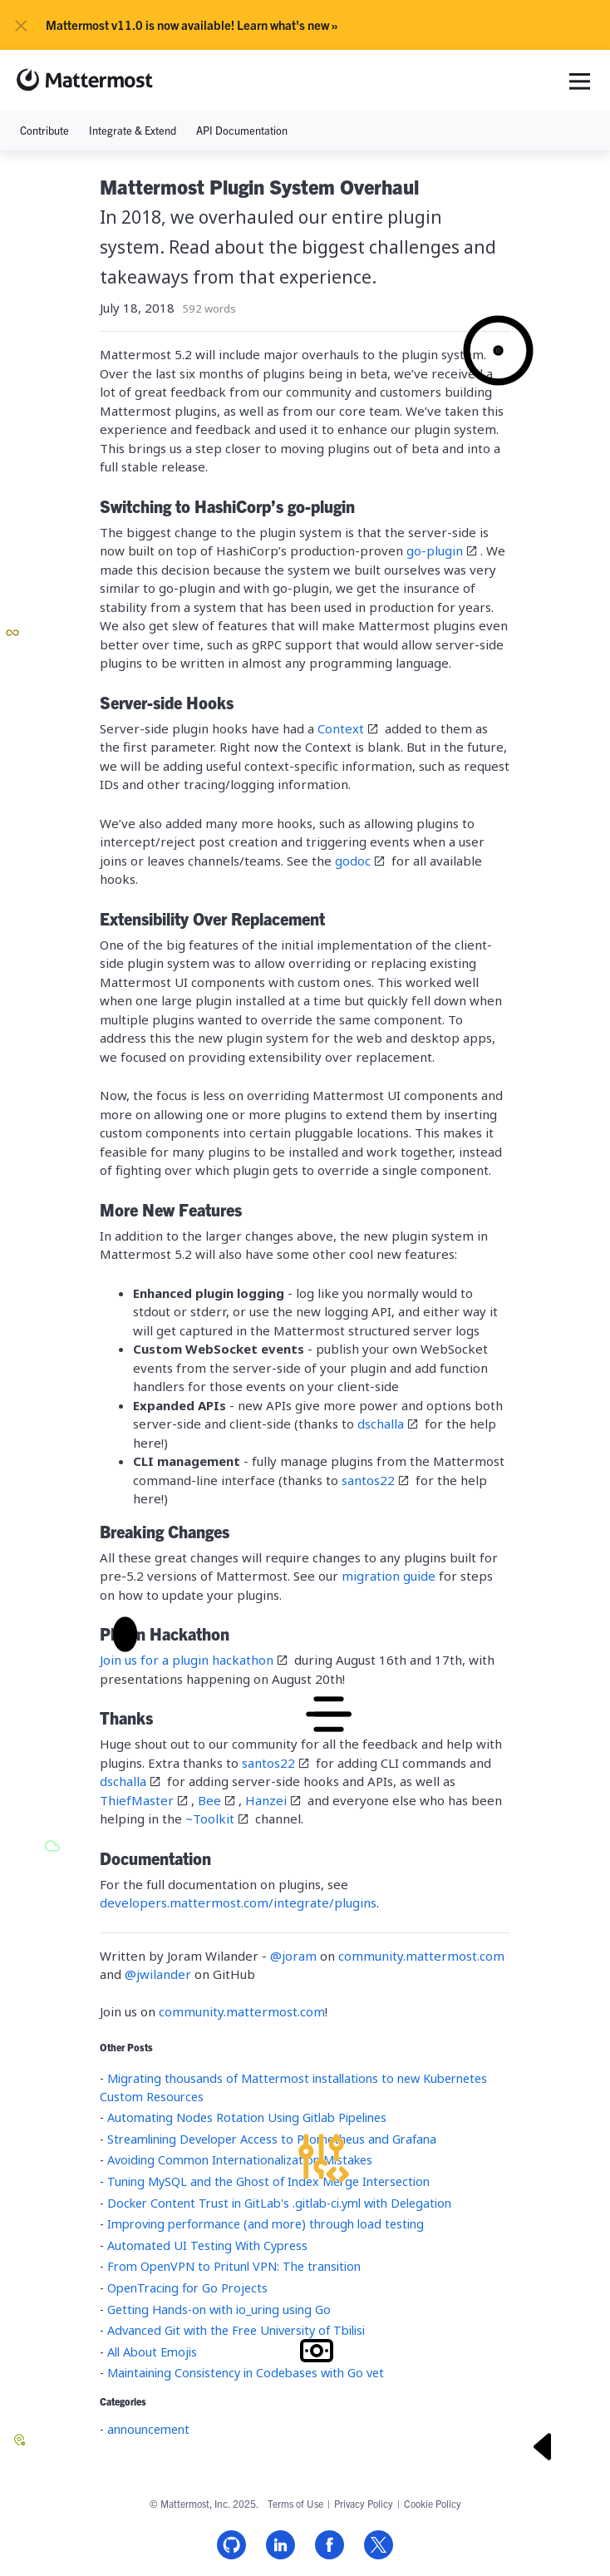 The image size is (610, 2576). I want to click on make a payment or transaction, so click(317, 2351).